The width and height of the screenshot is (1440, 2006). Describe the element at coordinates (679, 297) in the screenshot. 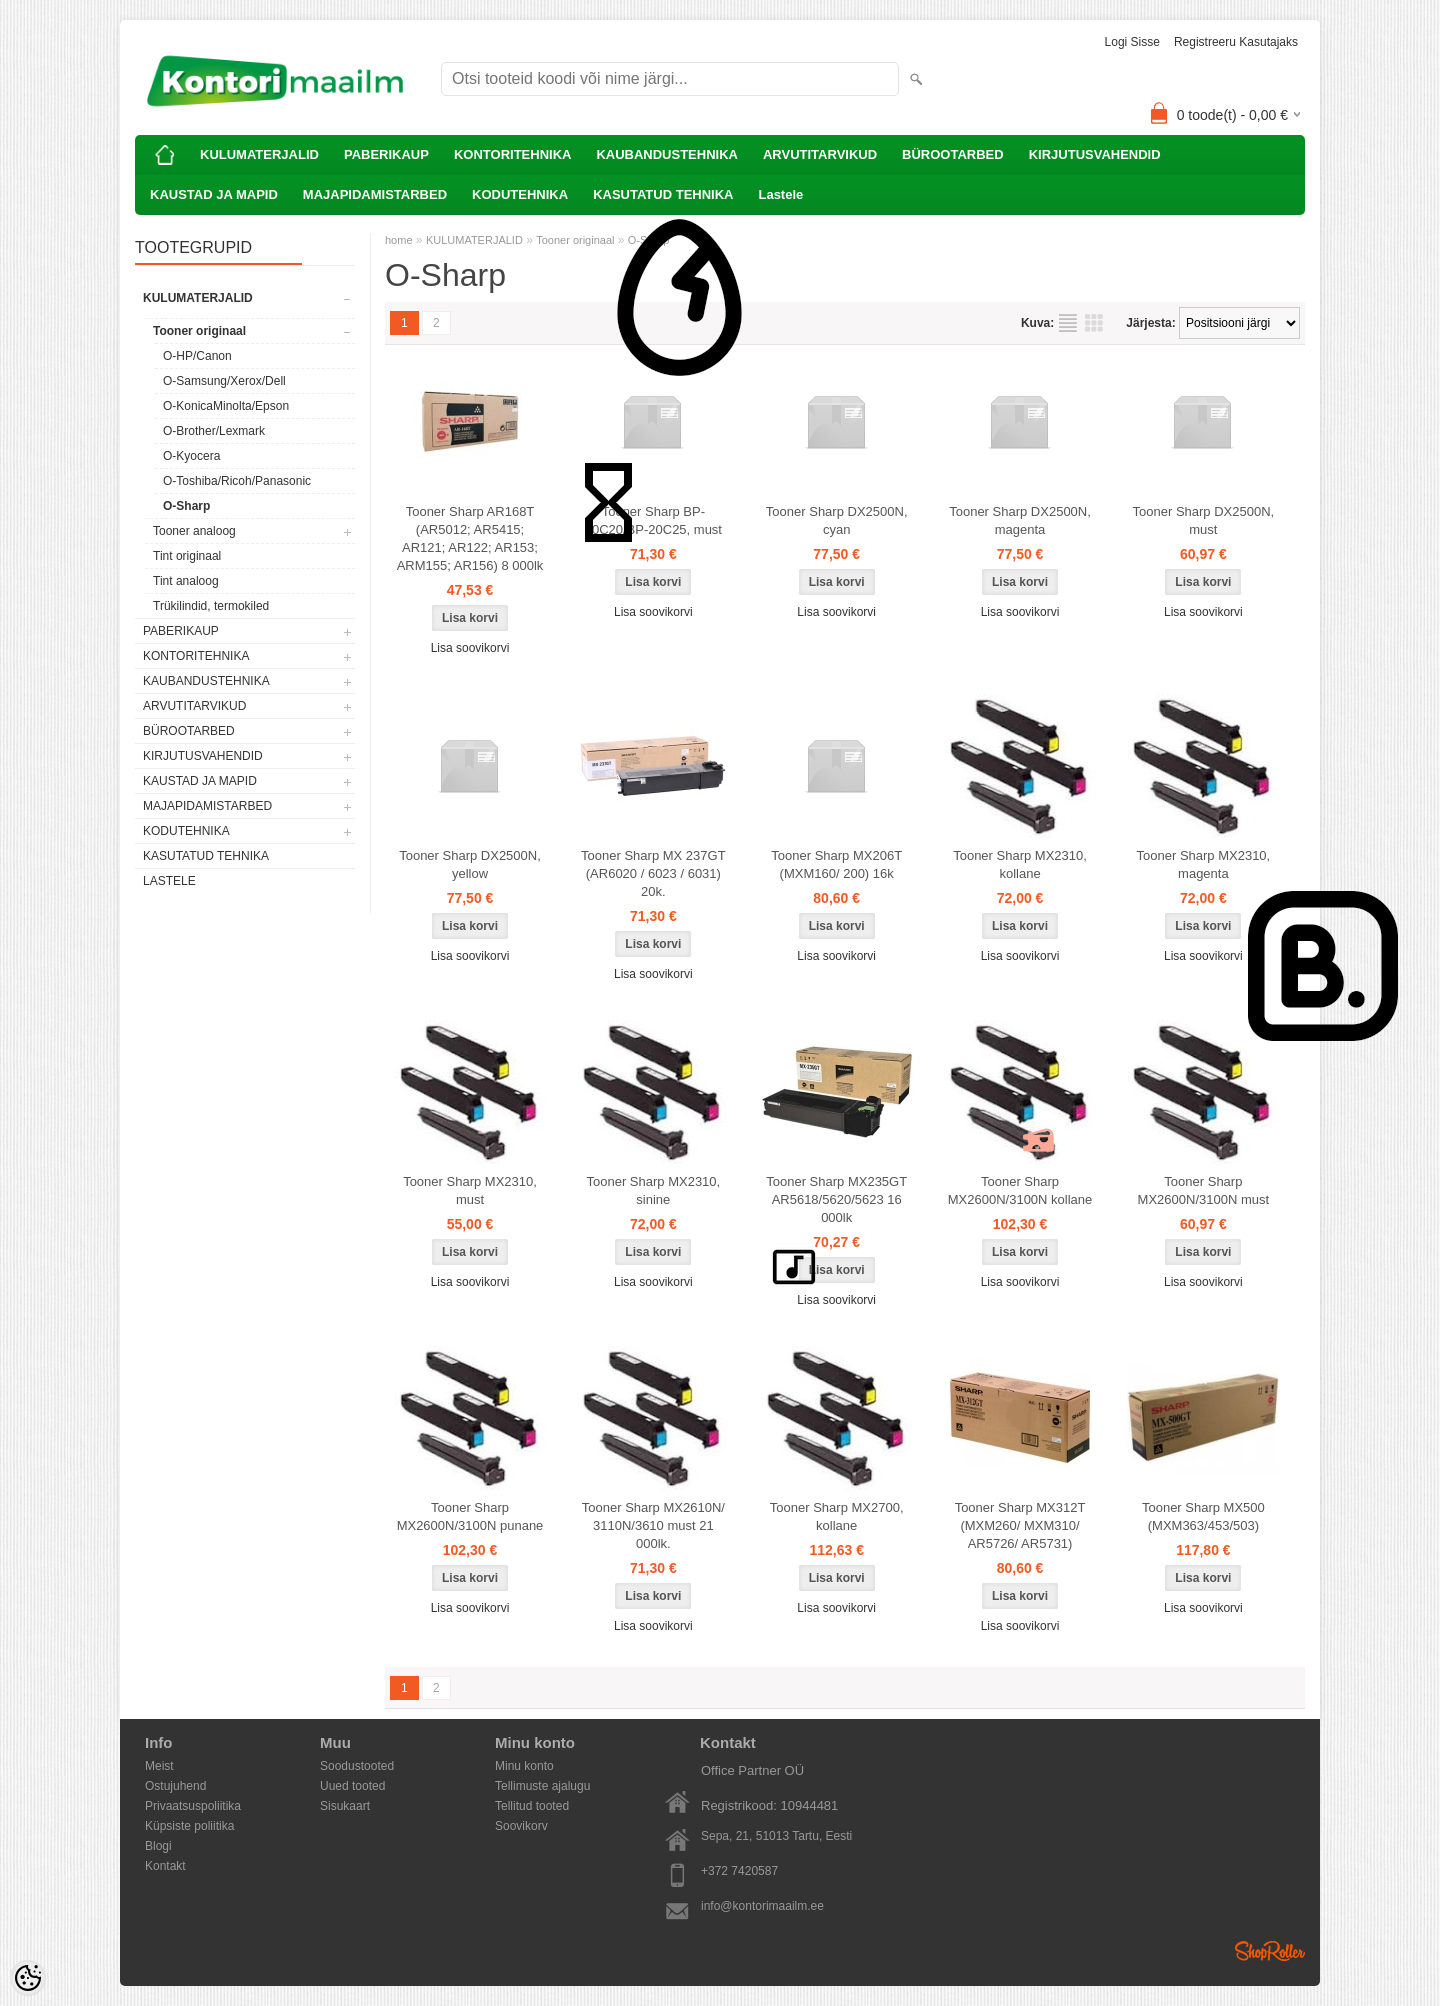

I see `indicates a cracked or broken item` at that location.